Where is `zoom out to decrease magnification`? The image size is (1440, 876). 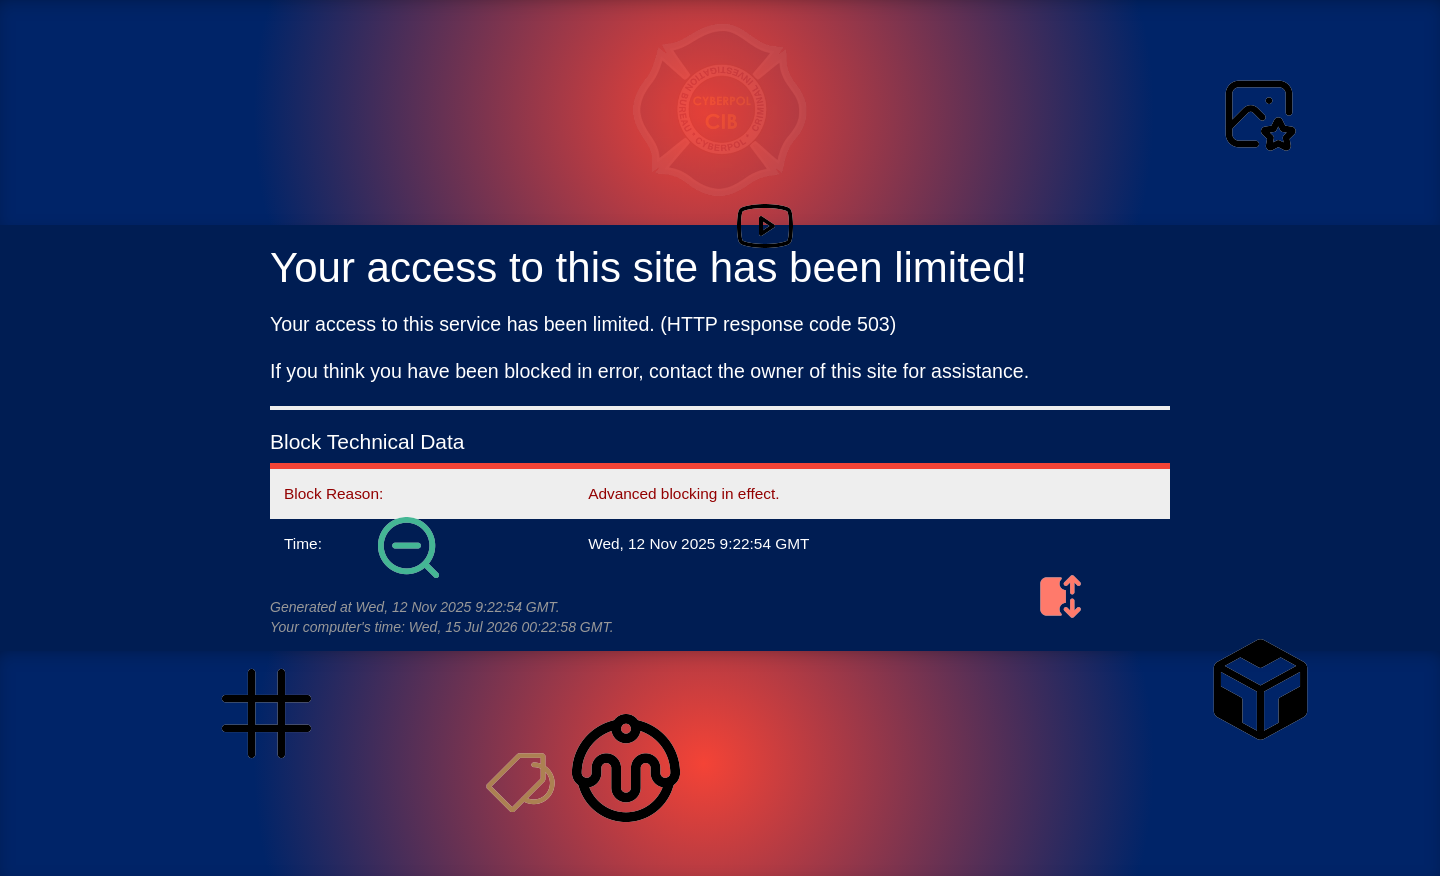
zoom out to decrease magnification is located at coordinates (408, 547).